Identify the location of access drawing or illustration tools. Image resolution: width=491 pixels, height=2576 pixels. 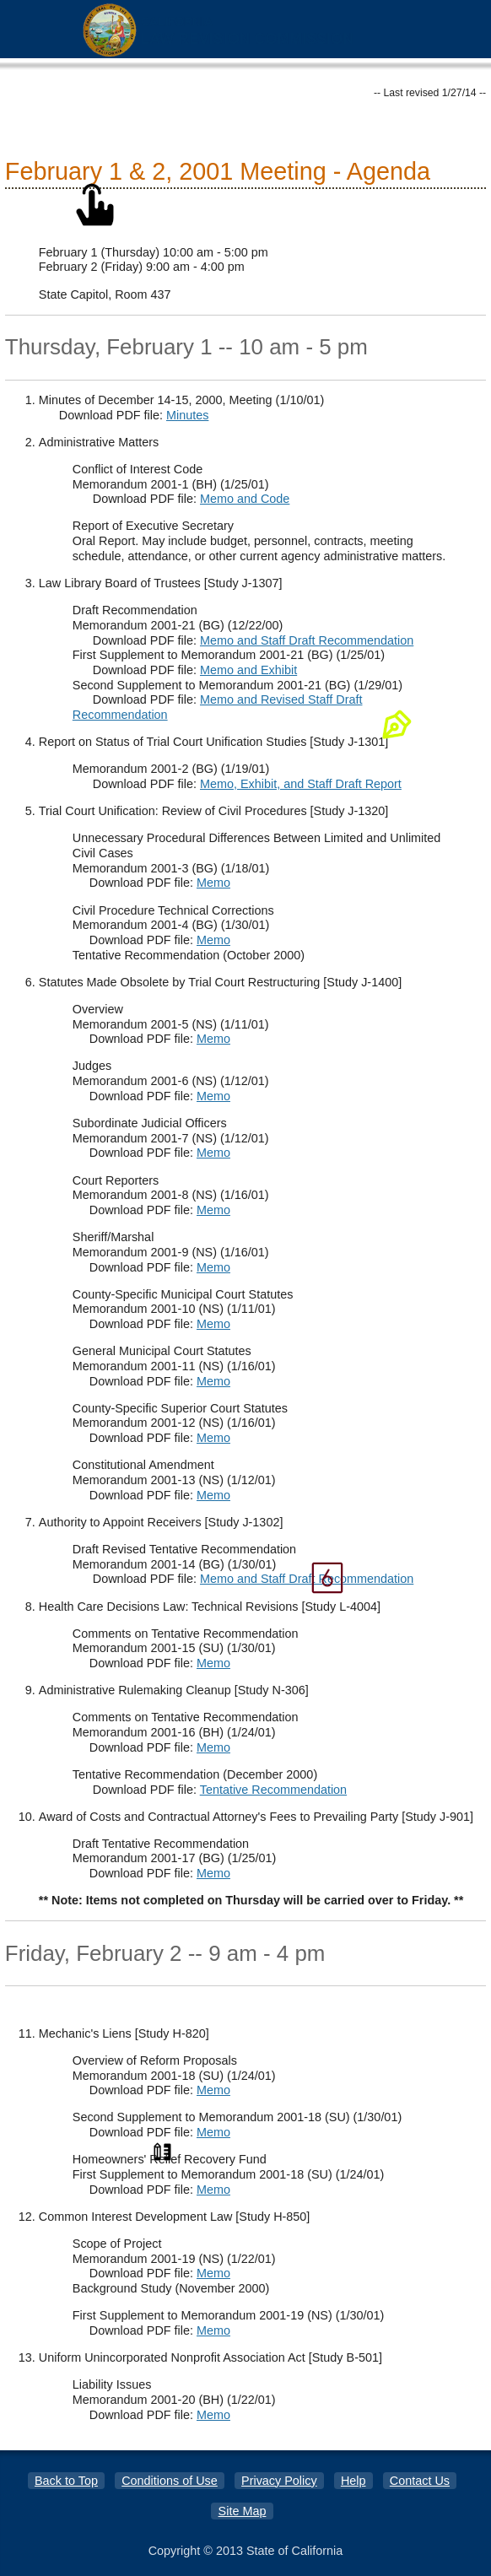
(395, 726).